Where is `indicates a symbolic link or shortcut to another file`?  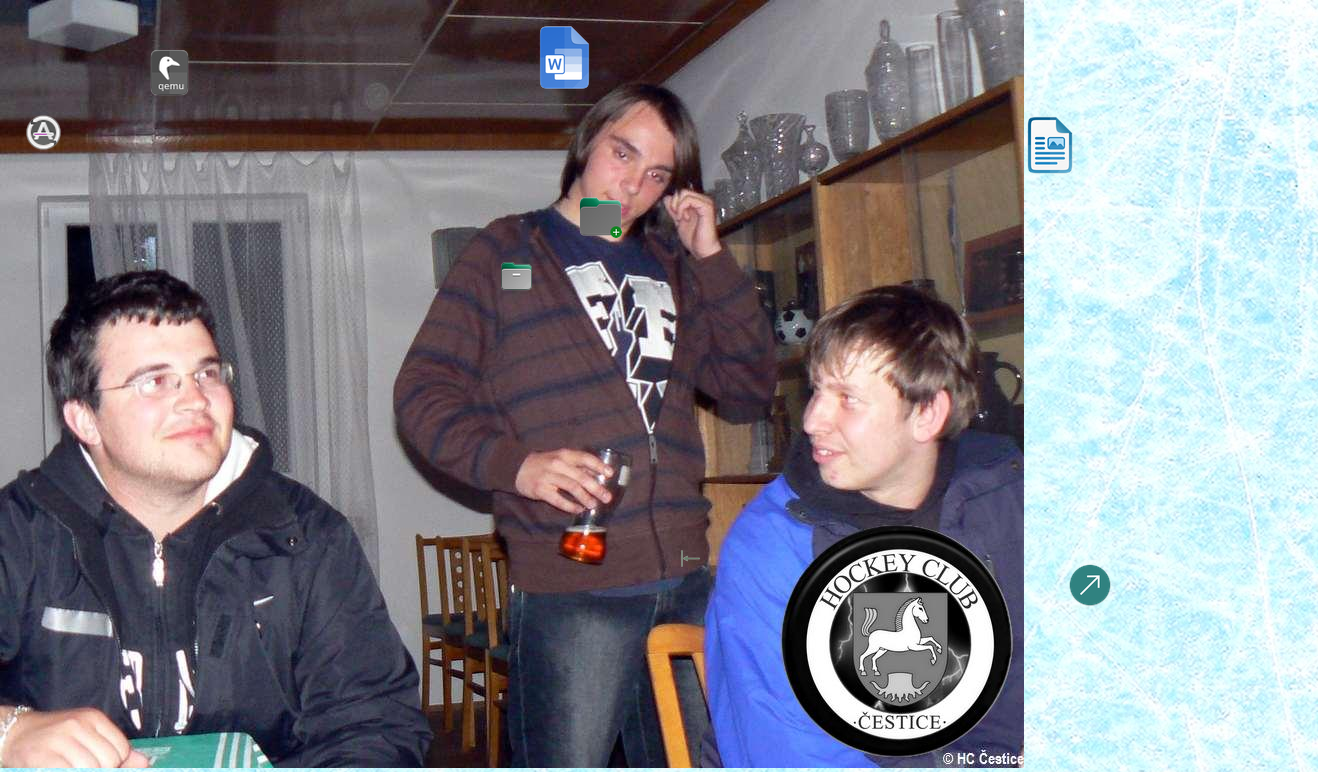 indicates a symbolic link or shortcut to another file is located at coordinates (1090, 585).